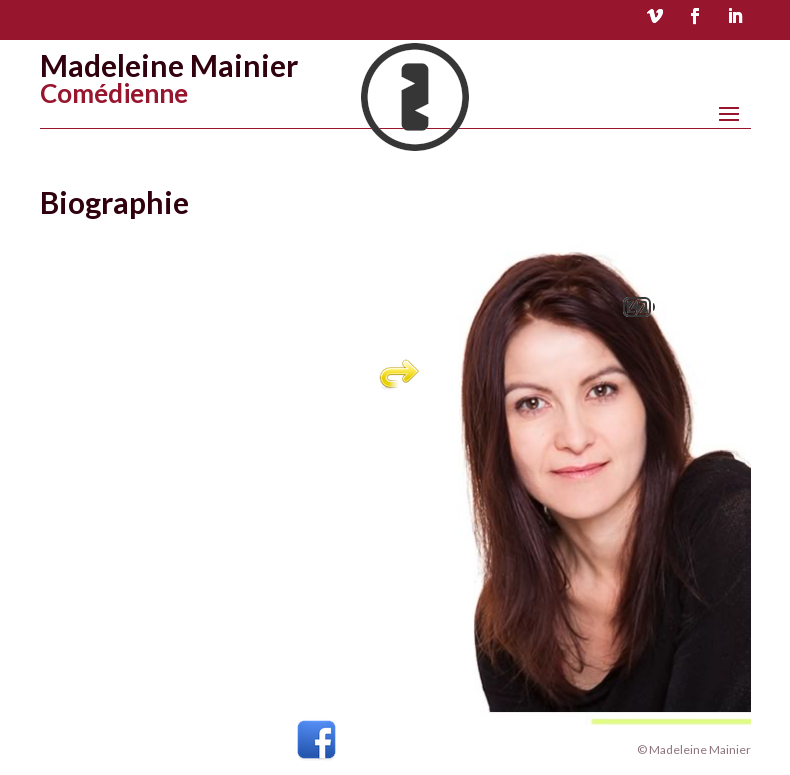 Image resolution: width=790 pixels, height=775 pixels. I want to click on access password manager, so click(415, 97).